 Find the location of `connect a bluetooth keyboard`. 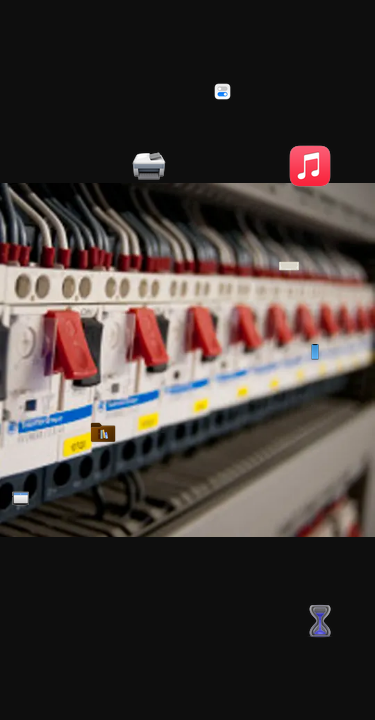

connect a bluetooth keyboard is located at coordinates (289, 266).